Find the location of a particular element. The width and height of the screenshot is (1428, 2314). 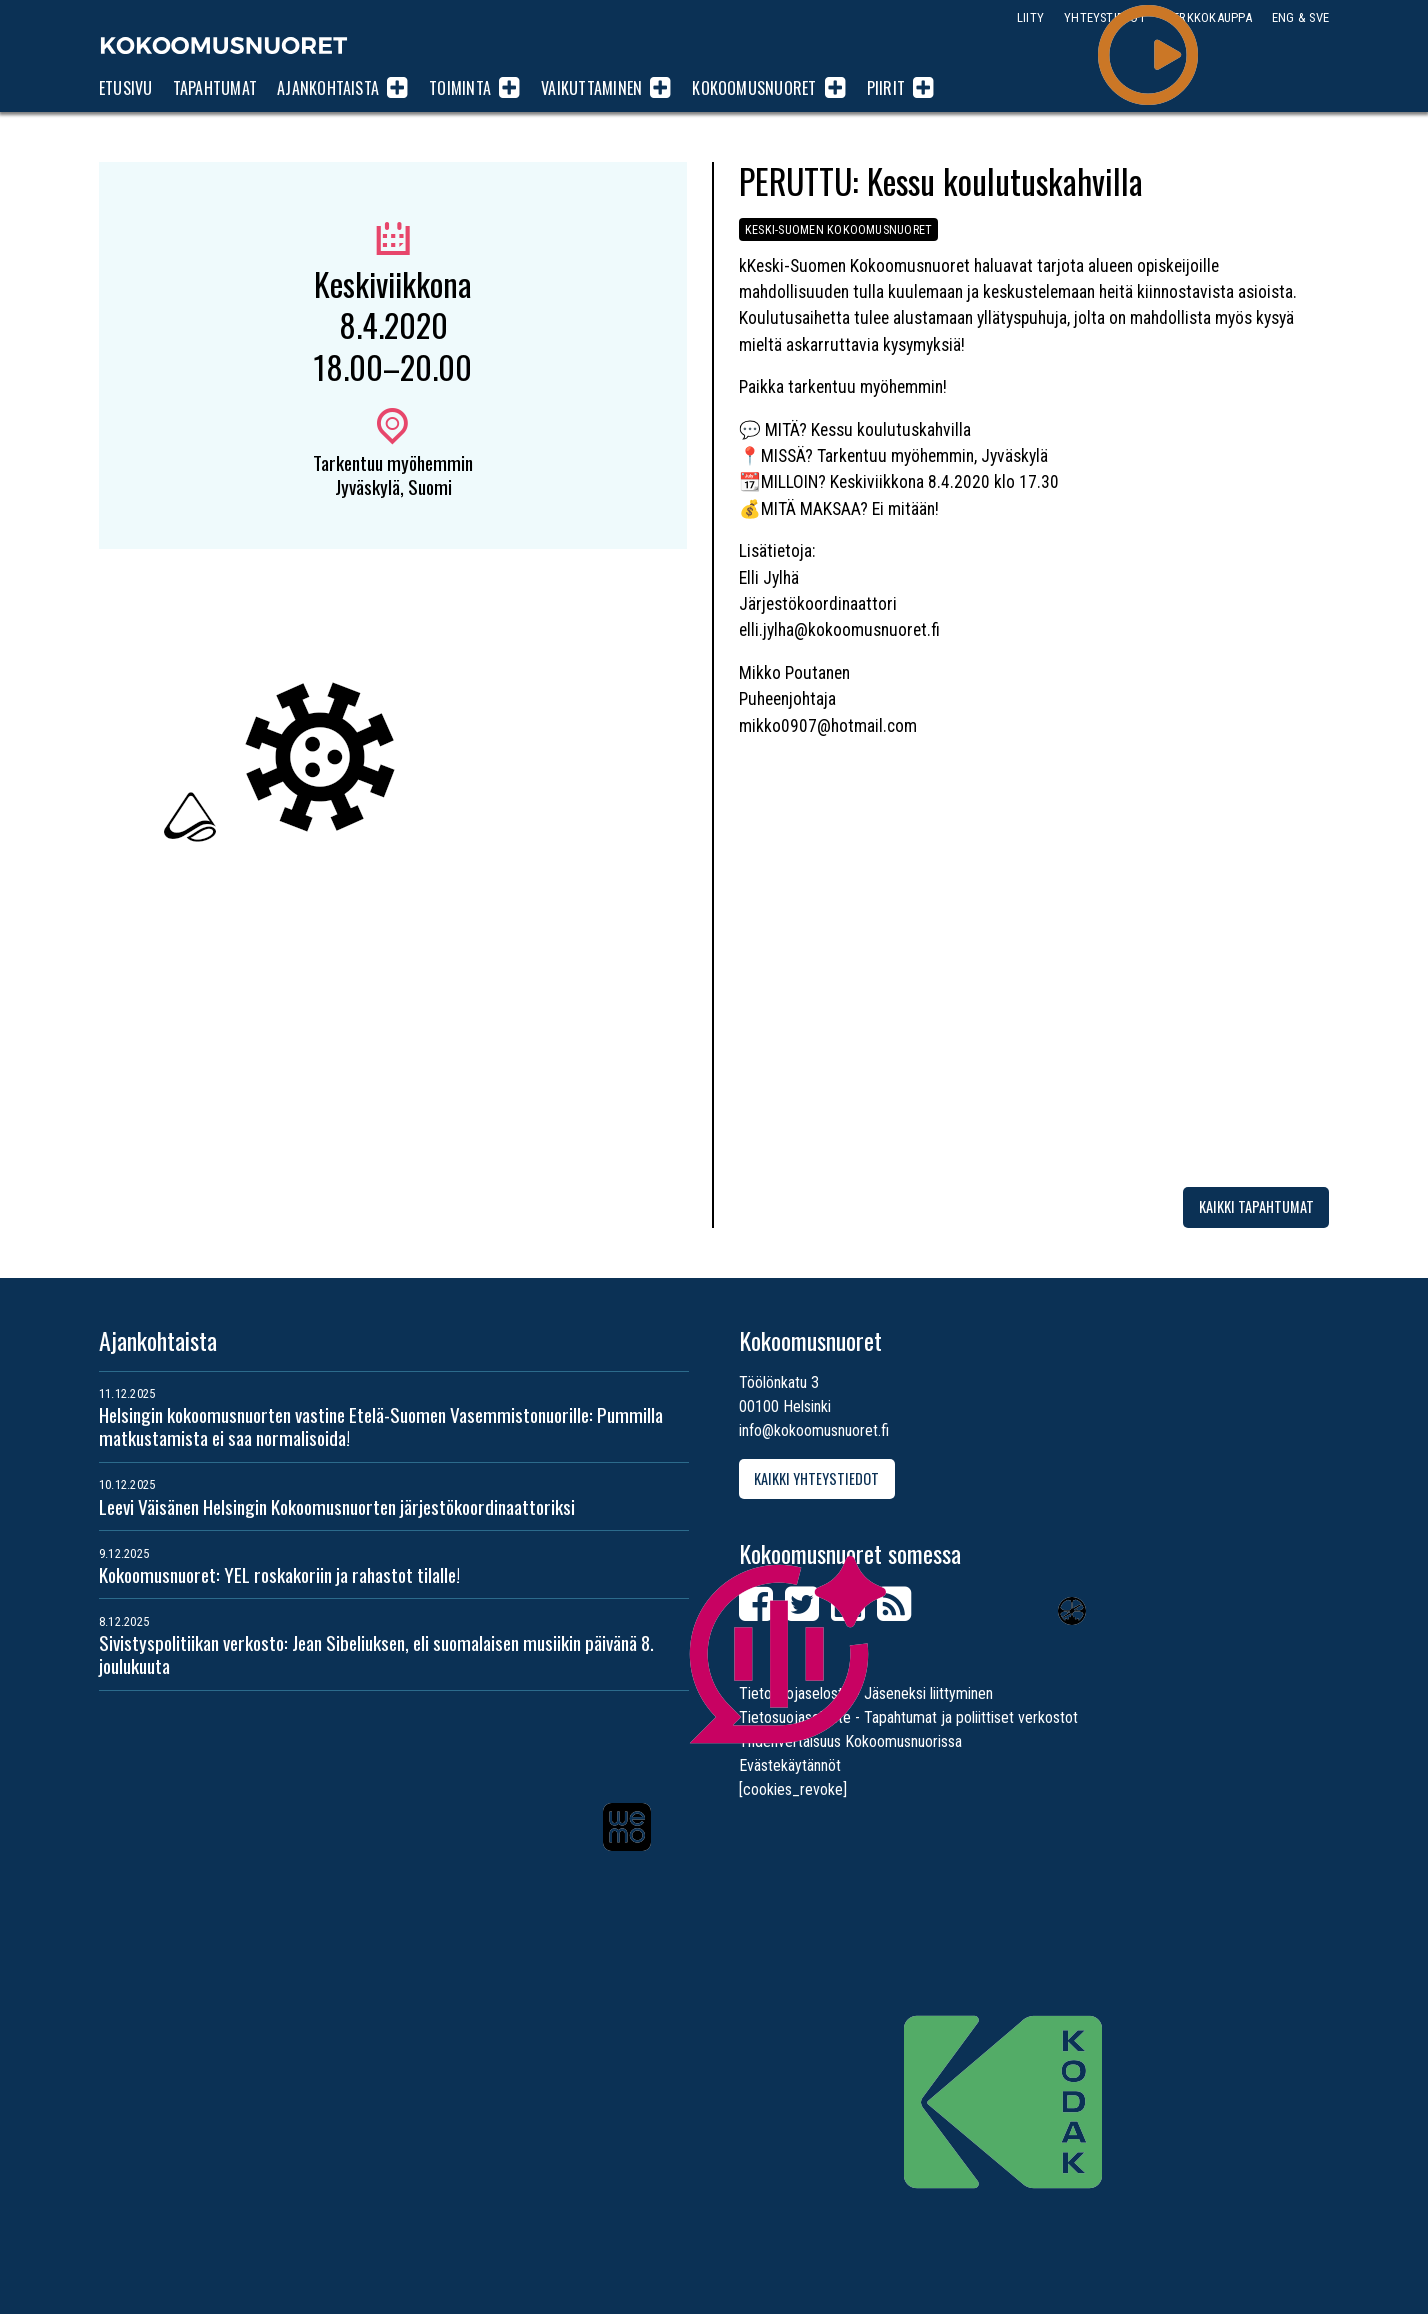

Kodak brand logo is located at coordinates (1003, 2102).